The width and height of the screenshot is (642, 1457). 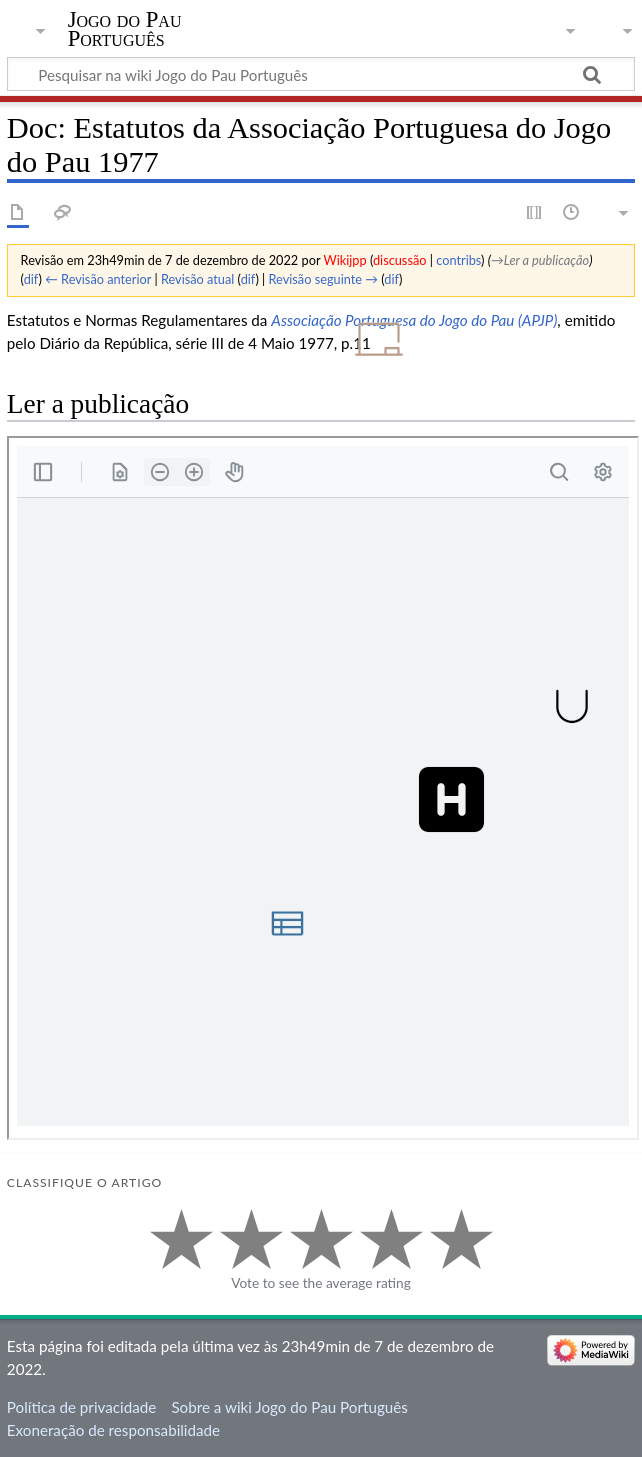 I want to click on indicates a hospital or medical facility nearby, so click(x=451, y=799).